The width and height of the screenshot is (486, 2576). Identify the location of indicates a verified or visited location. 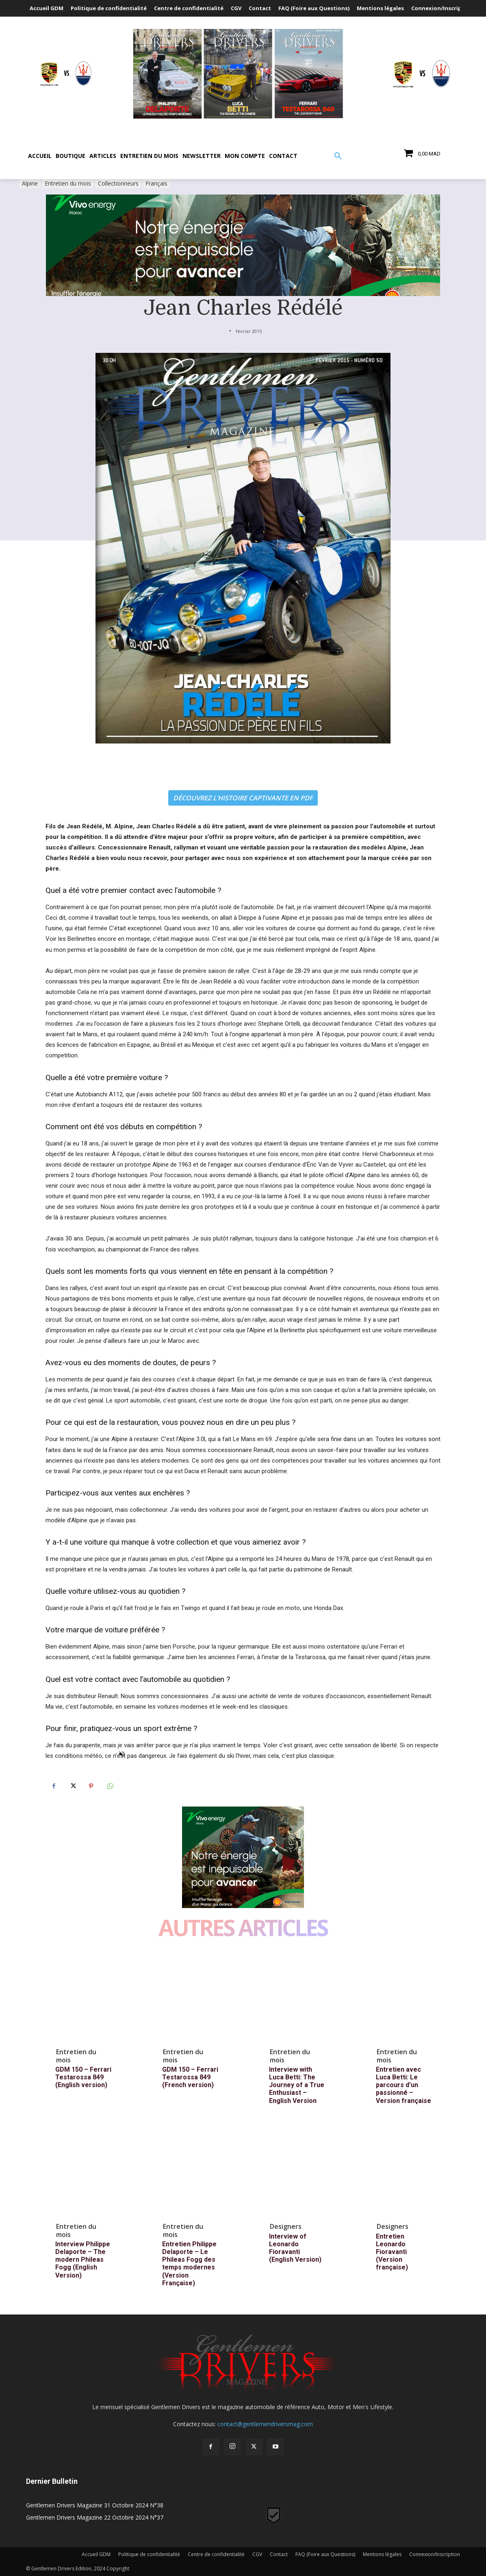
(273, 2515).